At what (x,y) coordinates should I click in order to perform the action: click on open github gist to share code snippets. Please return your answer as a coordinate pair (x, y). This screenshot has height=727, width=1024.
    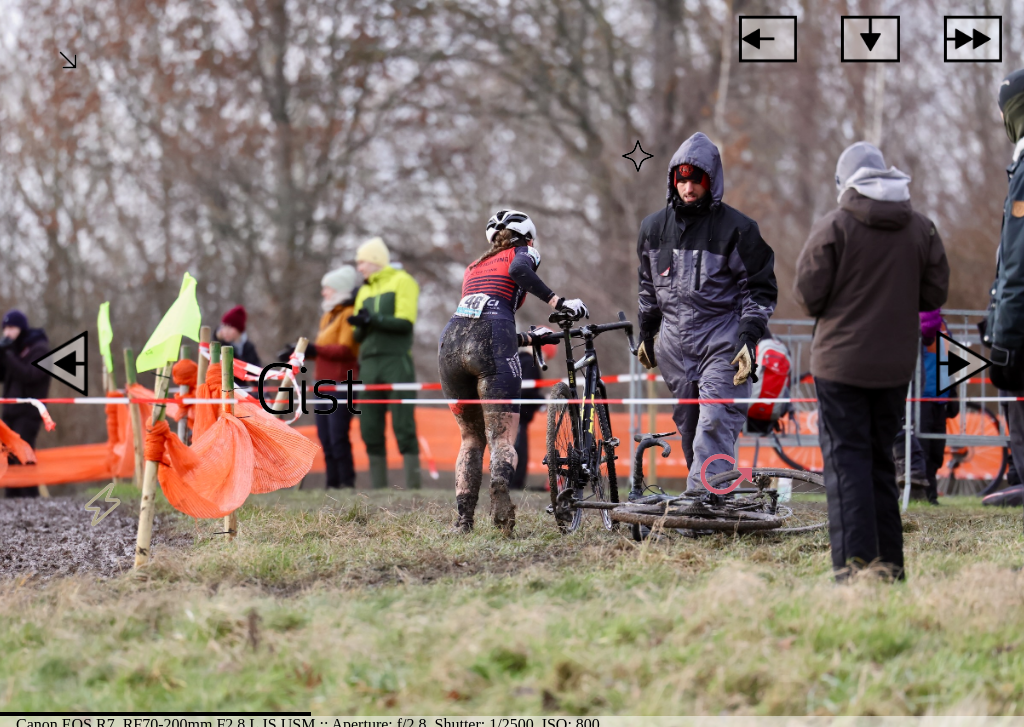
    Looking at the image, I should click on (312, 388).